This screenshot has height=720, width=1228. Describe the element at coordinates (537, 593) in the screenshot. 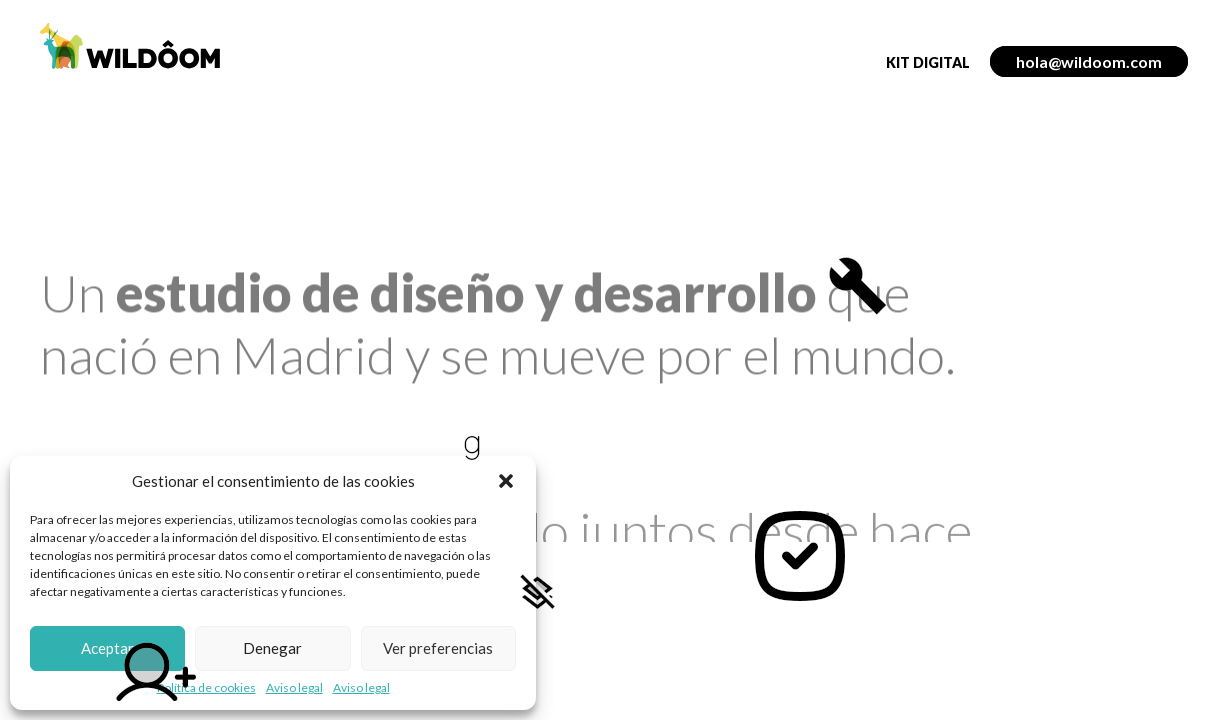

I see `clear all map layers` at that location.